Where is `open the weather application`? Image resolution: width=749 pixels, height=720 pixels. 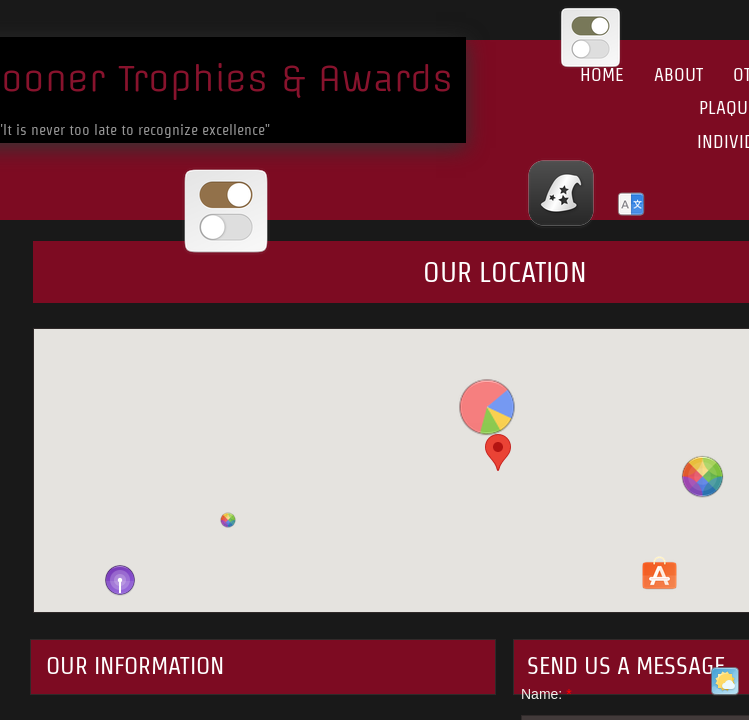
open the weather application is located at coordinates (725, 681).